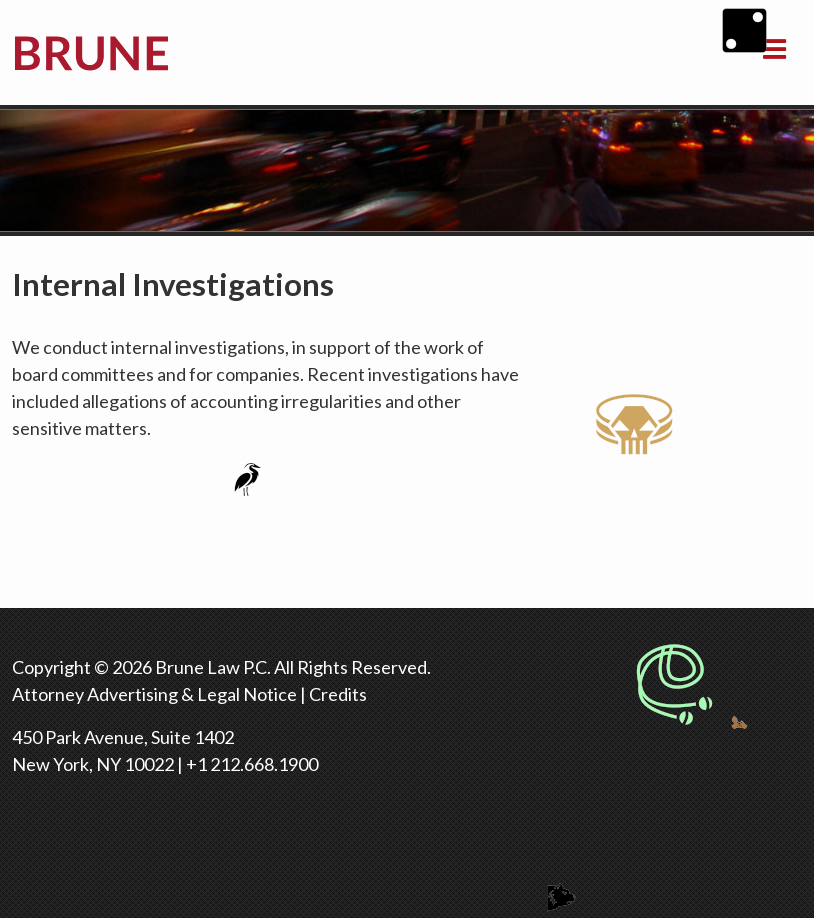  Describe the element at coordinates (739, 722) in the screenshot. I see `select pirate character or theme` at that location.